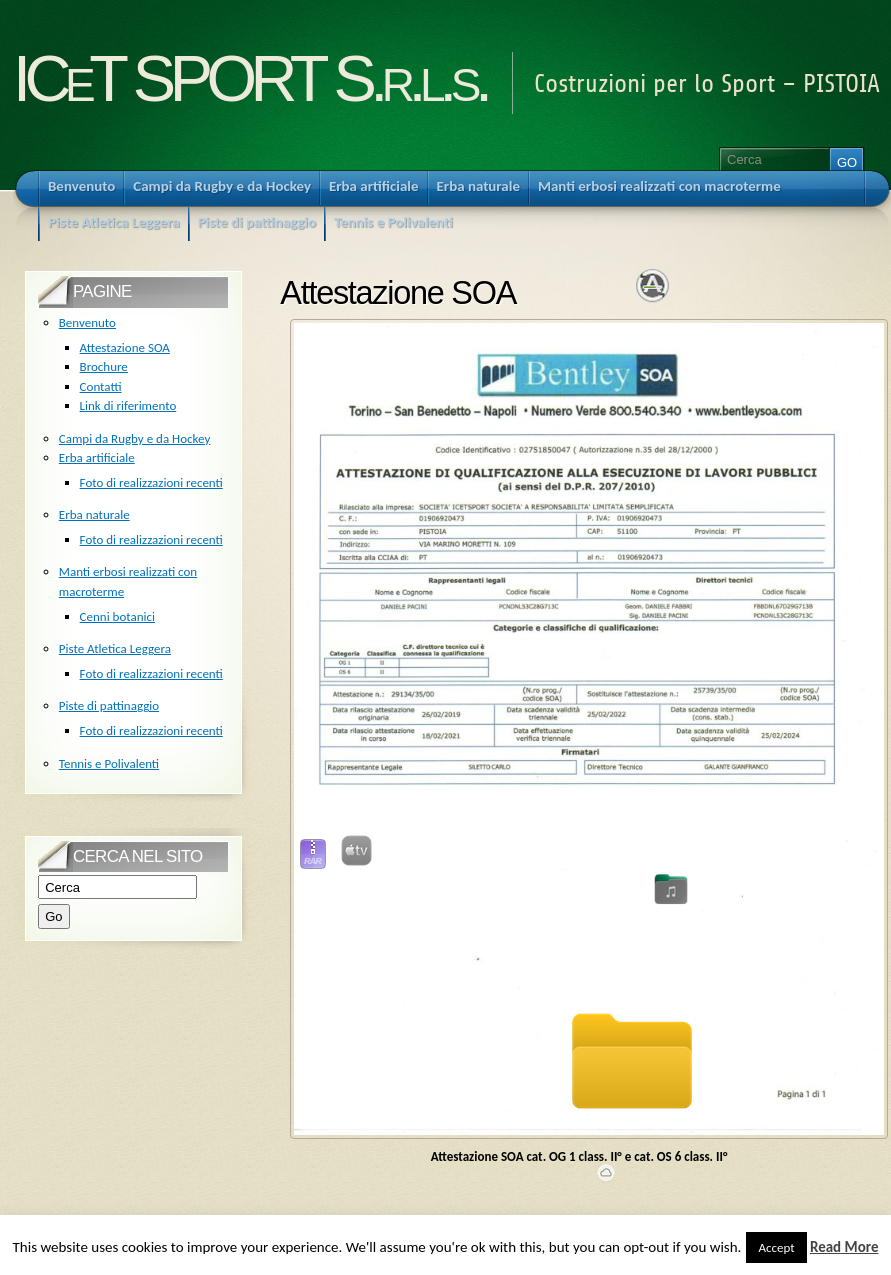 The image size is (891, 1275). Describe the element at coordinates (632, 1061) in the screenshot. I see `open folder containing files or documents` at that location.